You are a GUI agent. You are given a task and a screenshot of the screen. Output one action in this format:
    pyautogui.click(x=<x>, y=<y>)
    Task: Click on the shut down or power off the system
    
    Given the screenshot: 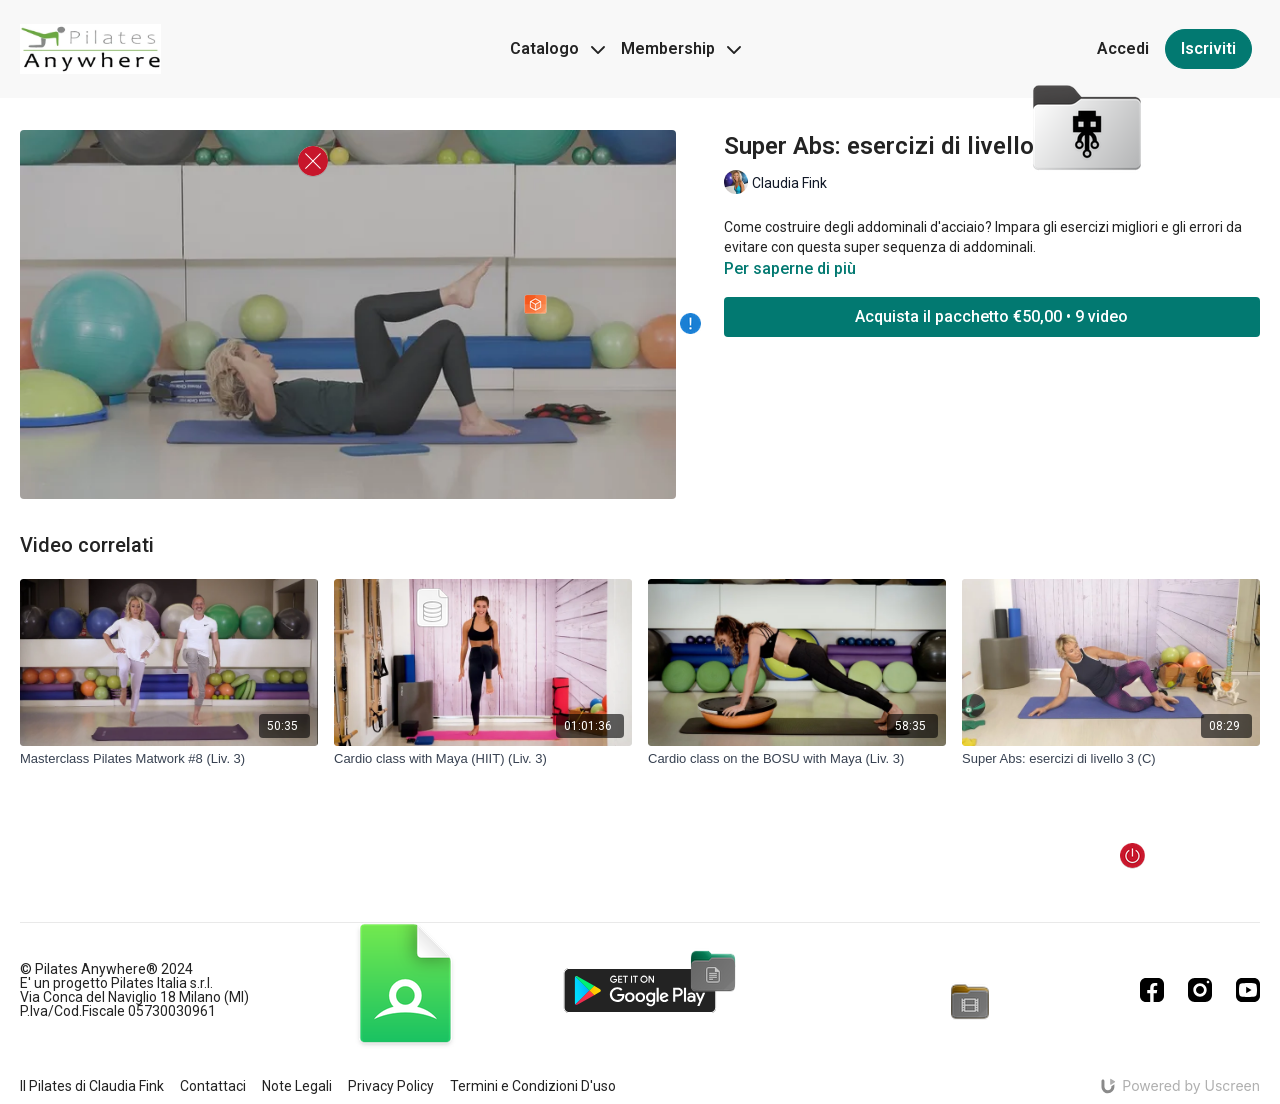 What is the action you would take?
    pyautogui.click(x=1133, y=856)
    